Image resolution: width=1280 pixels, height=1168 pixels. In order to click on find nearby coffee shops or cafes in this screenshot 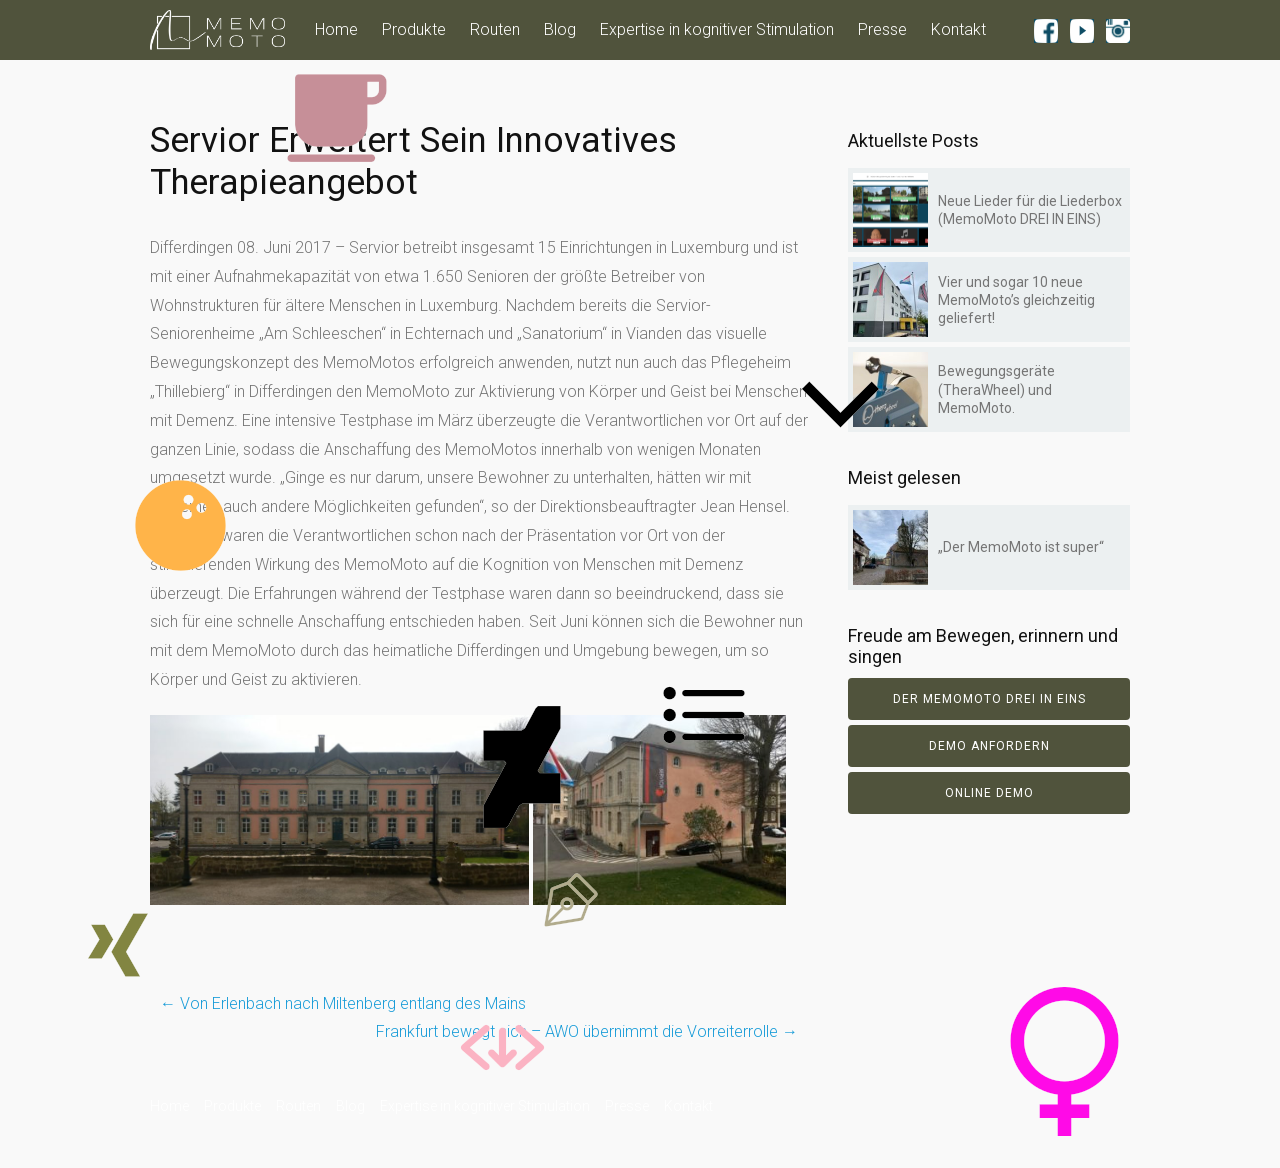, I will do `click(337, 120)`.